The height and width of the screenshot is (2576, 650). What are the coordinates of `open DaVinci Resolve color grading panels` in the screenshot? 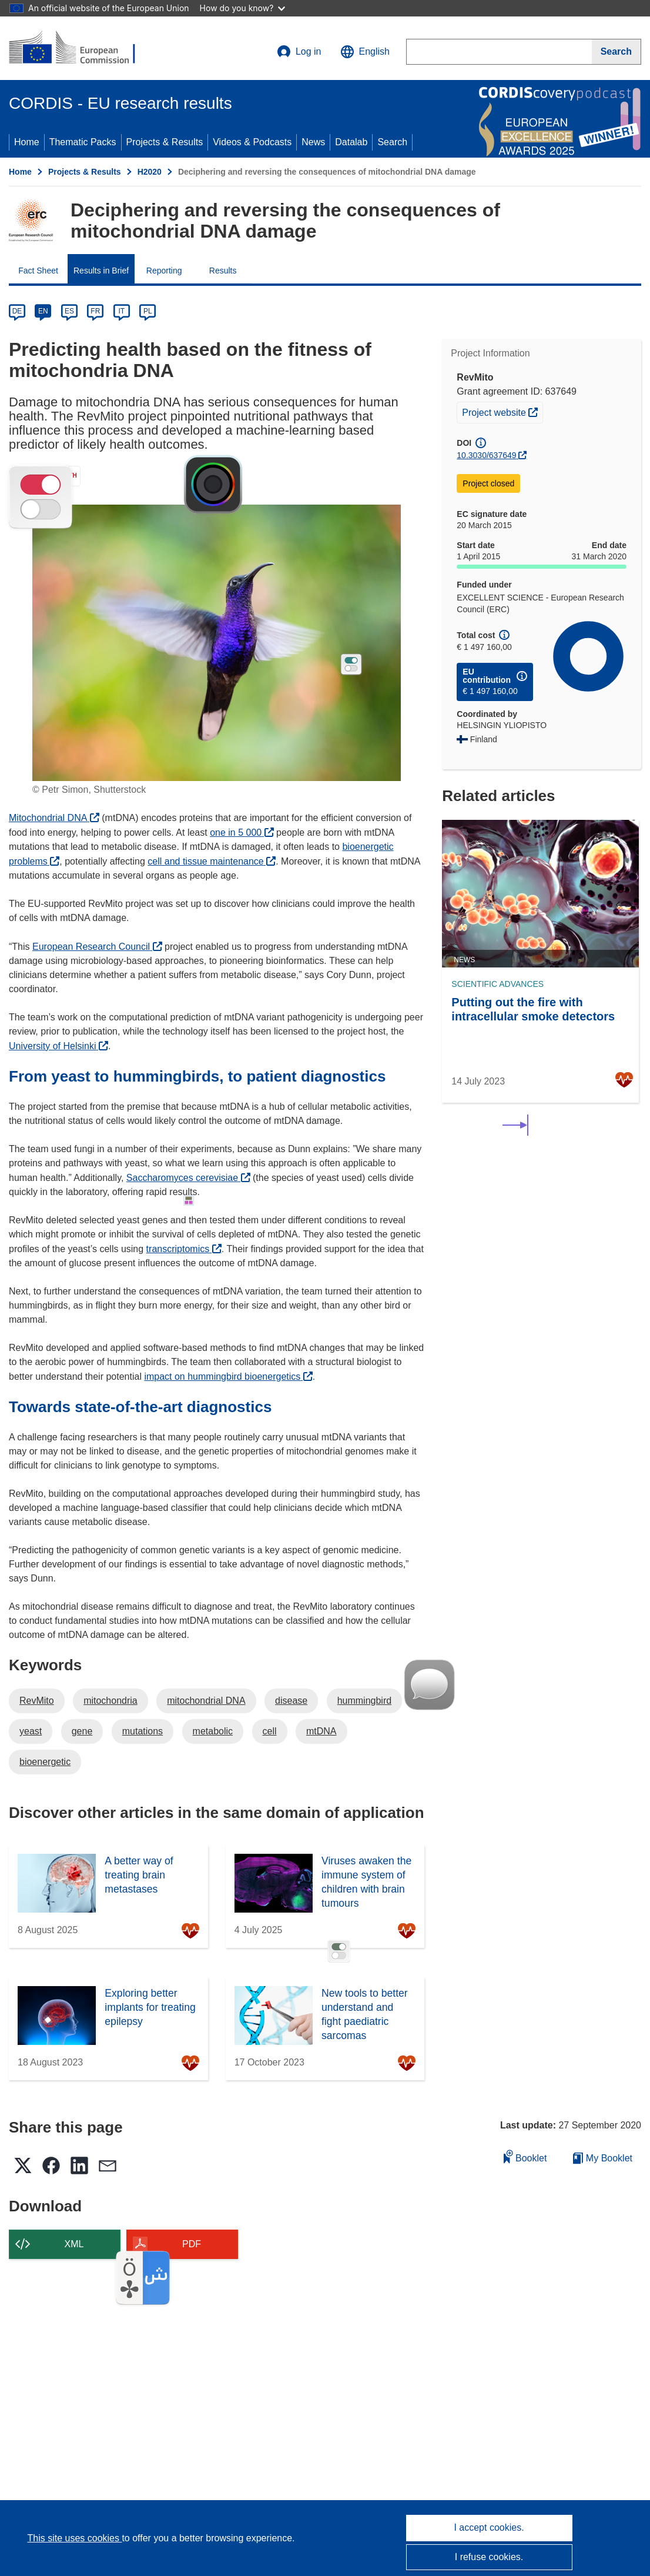 It's located at (213, 484).